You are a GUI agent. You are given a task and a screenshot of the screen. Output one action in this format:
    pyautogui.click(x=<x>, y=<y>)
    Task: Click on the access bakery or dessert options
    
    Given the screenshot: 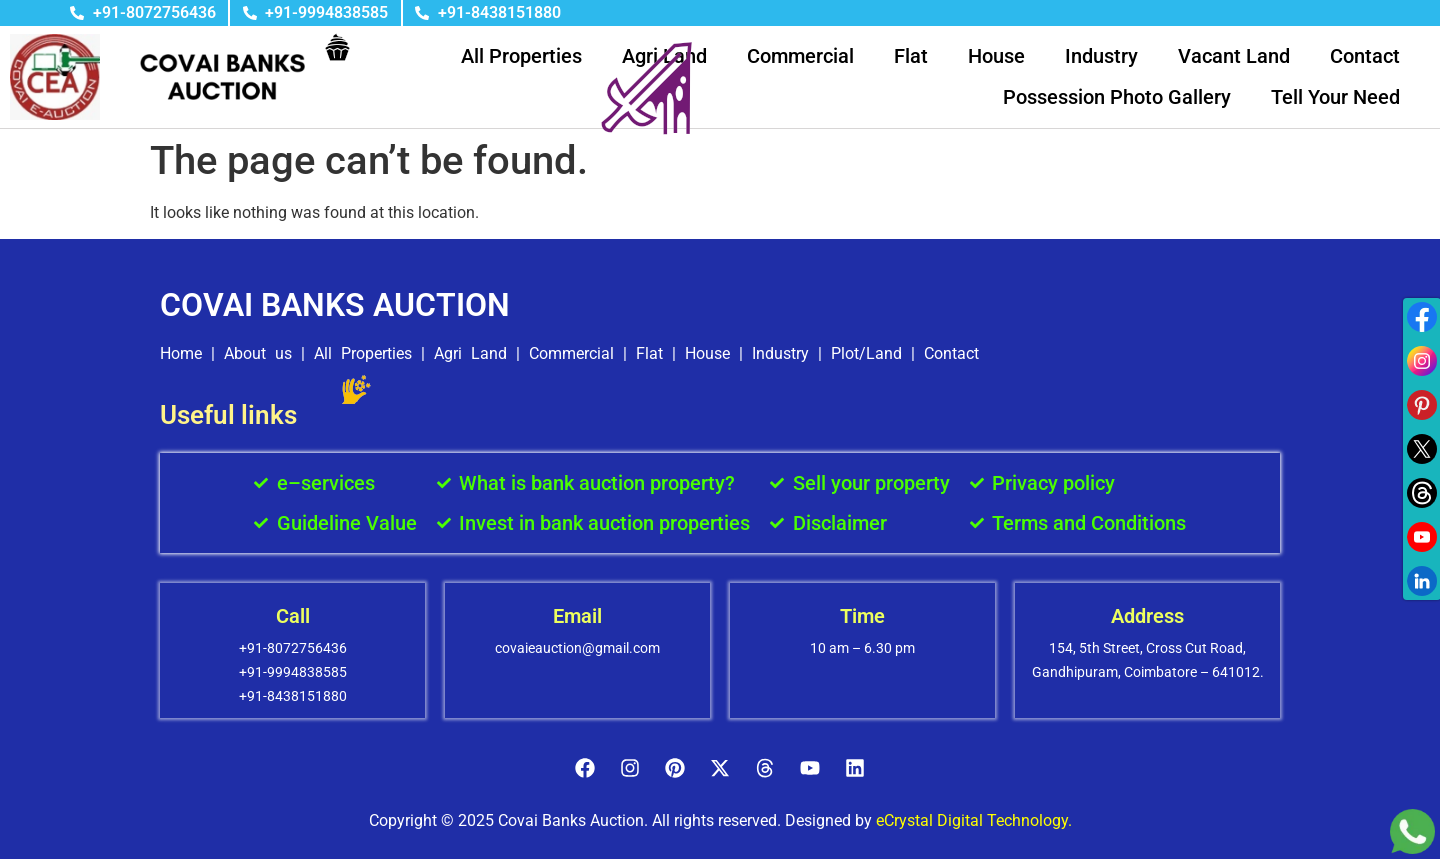 What is the action you would take?
    pyautogui.click(x=337, y=46)
    